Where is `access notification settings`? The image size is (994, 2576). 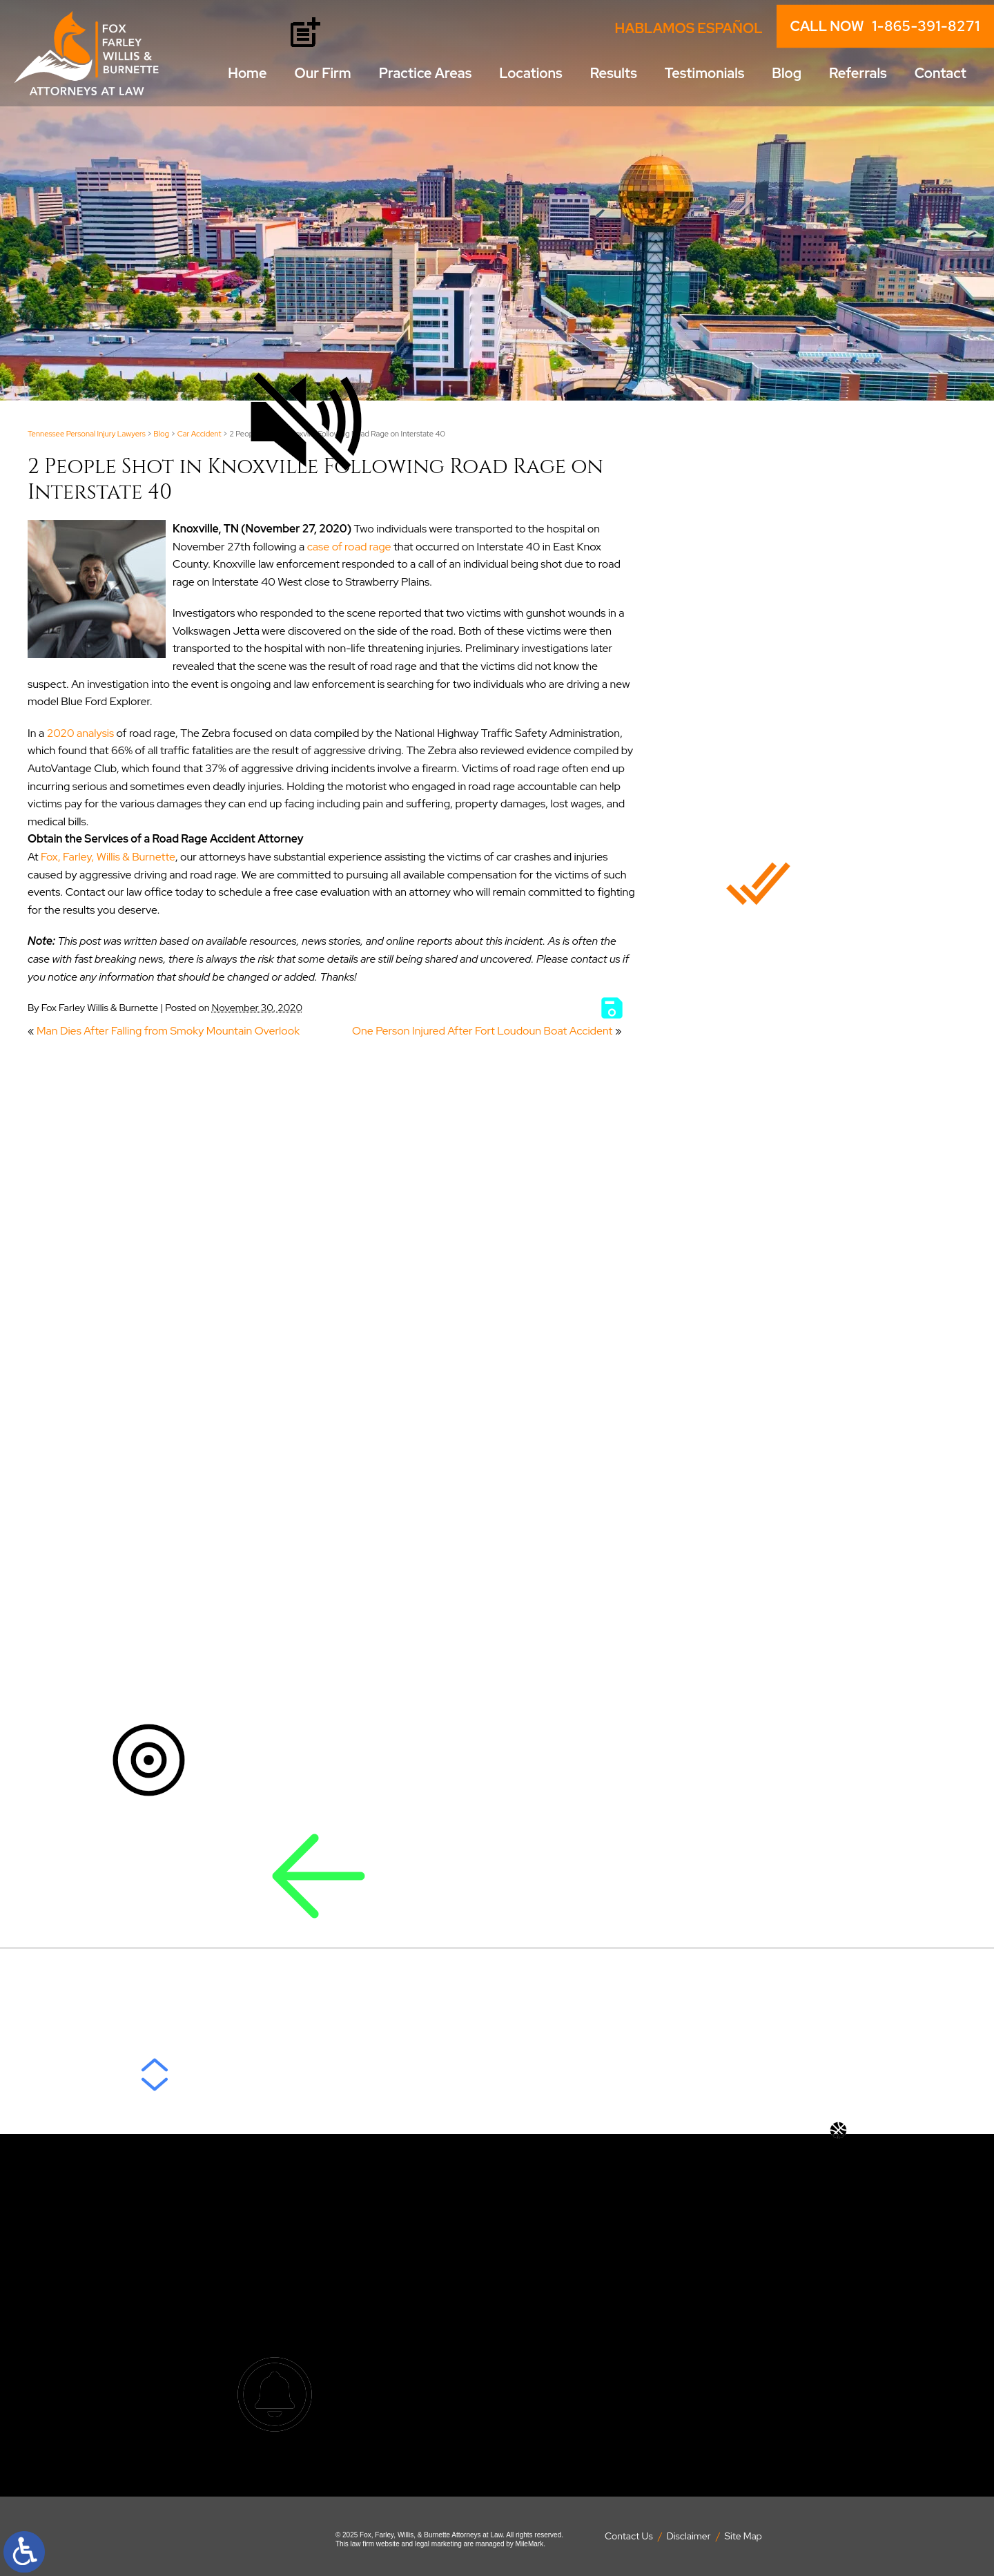 access notification settings is located at coordinates (275, 2394).